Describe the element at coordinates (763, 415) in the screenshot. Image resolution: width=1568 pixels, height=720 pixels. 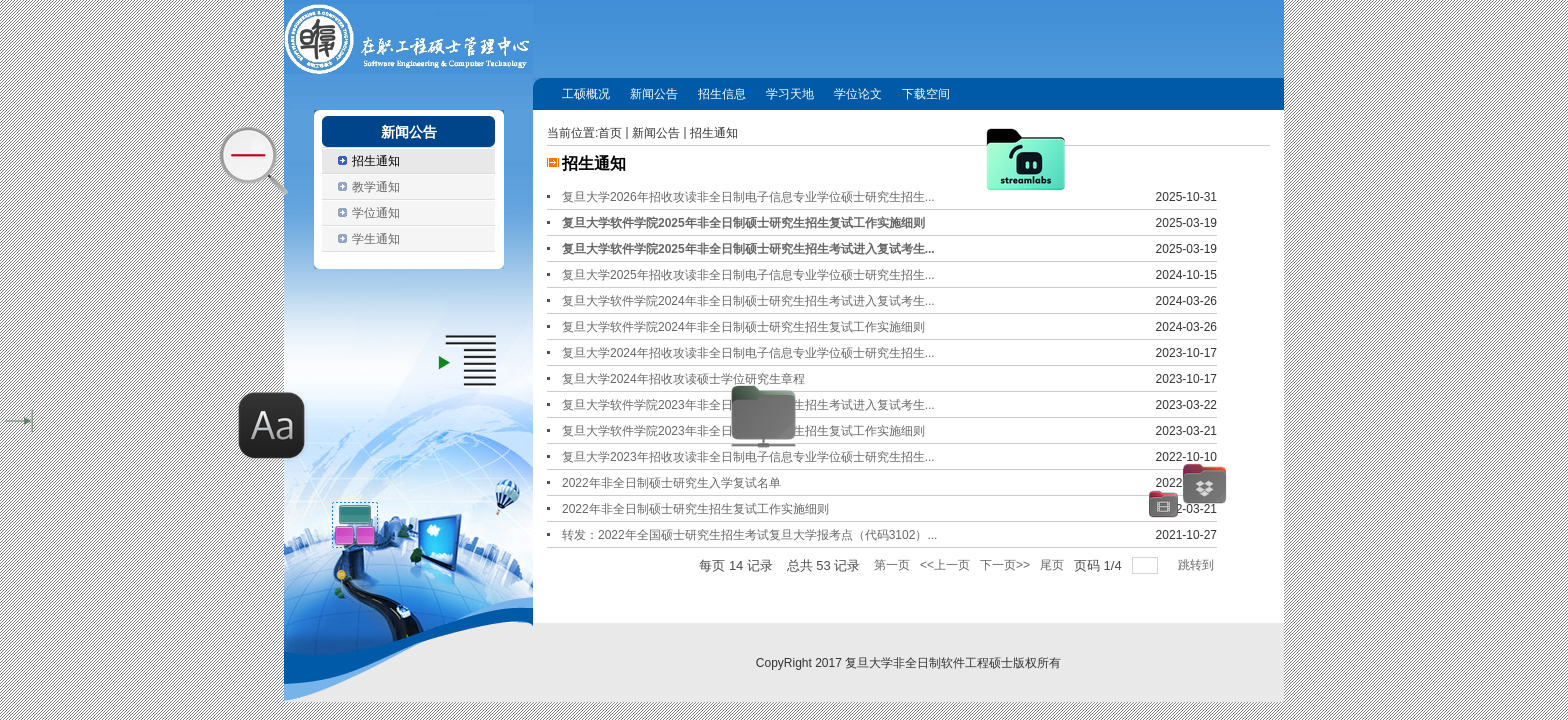
I see `access a remote or network folder` at that location.